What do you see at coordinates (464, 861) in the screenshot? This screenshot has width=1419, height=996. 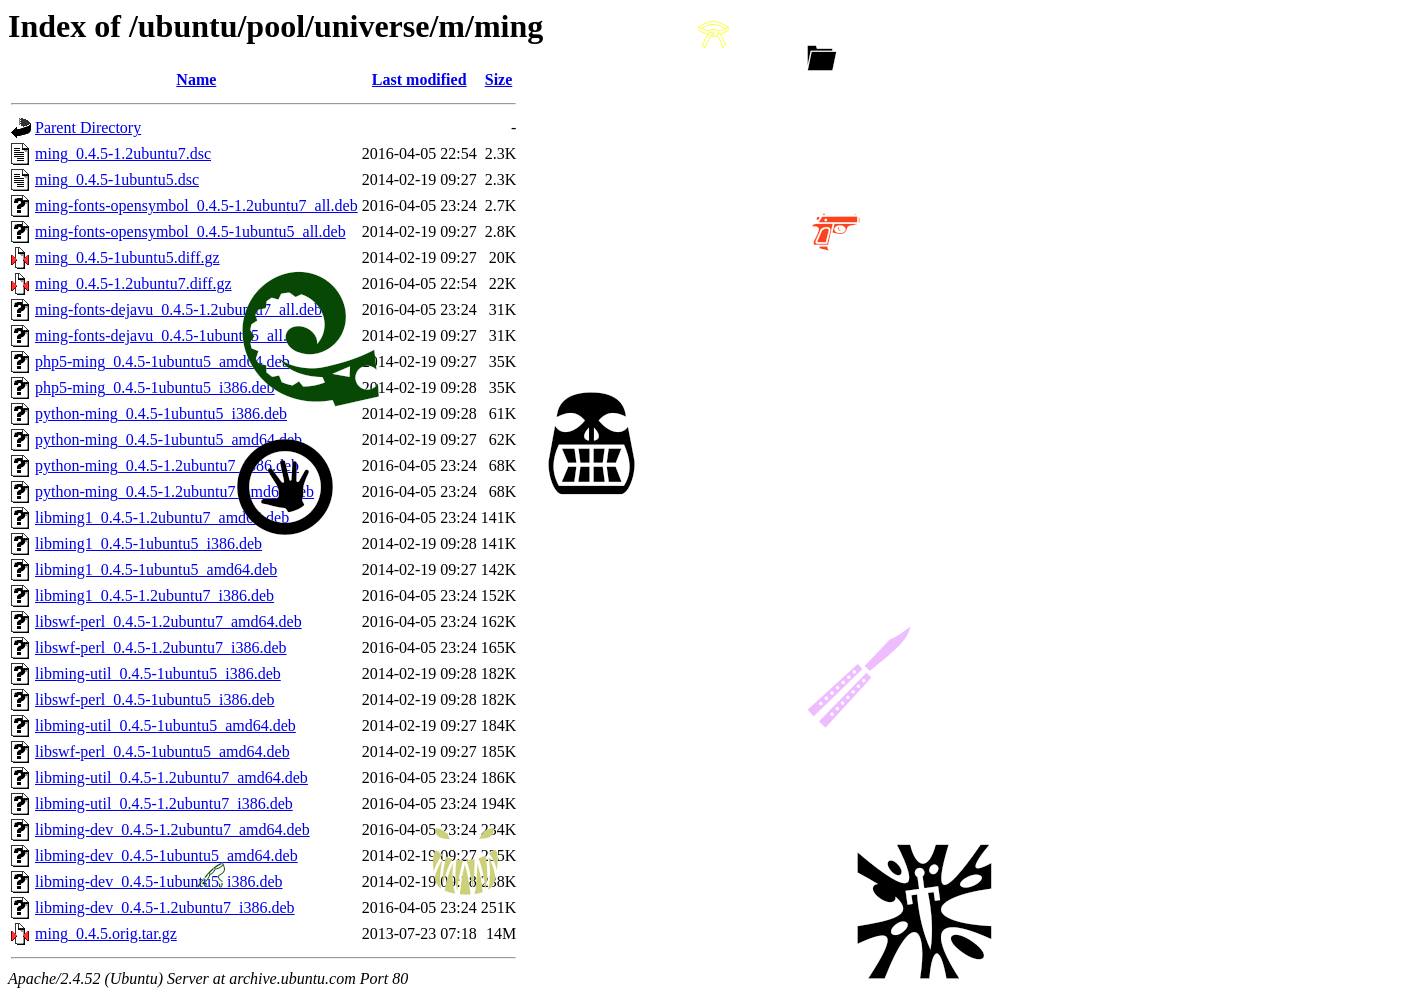 I see `indicates a villain or enemy character` at bounding box center [464, 861].